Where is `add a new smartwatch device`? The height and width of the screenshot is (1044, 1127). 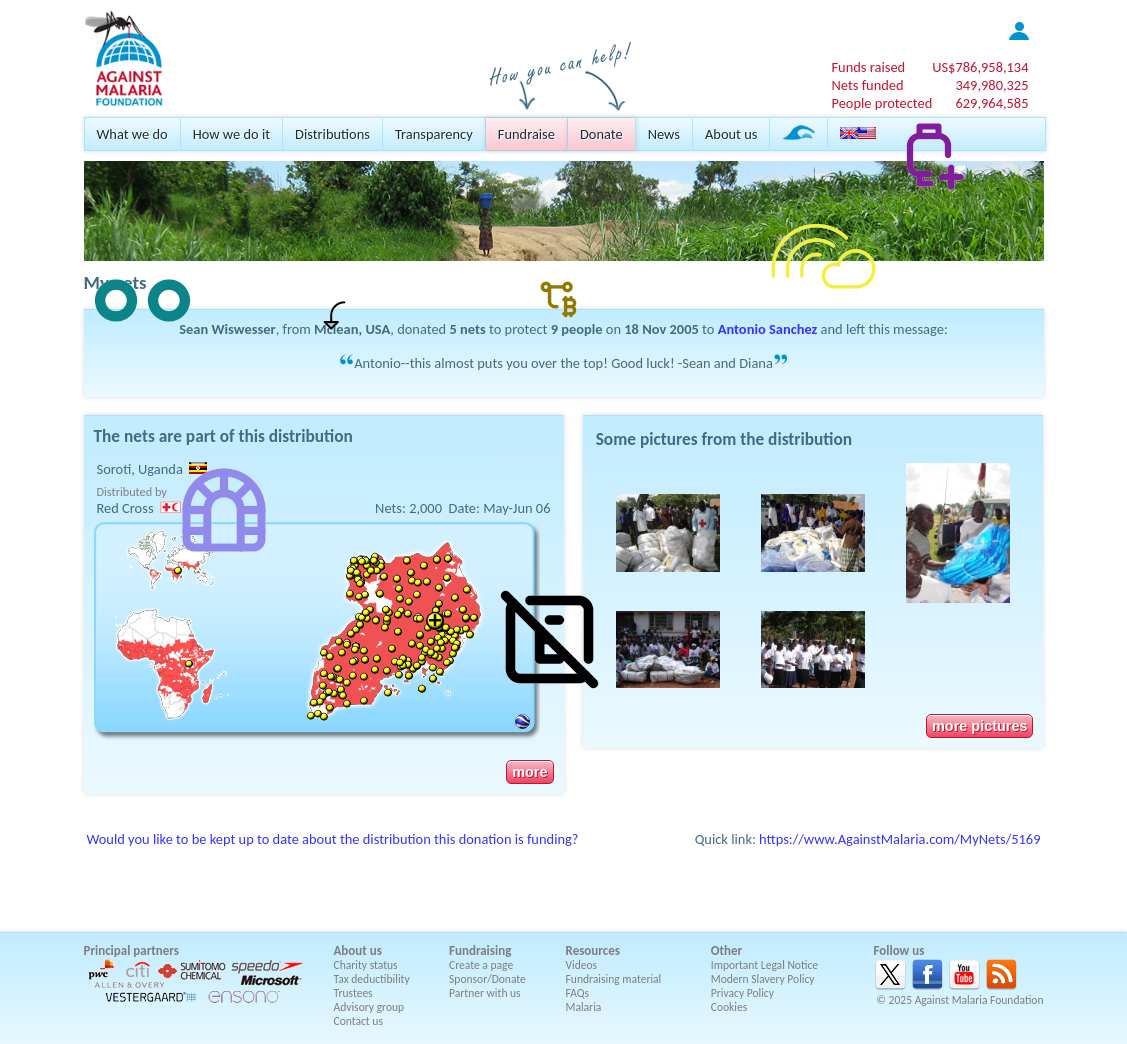
add a new smartwatch device is located at coordinates (929, 155).